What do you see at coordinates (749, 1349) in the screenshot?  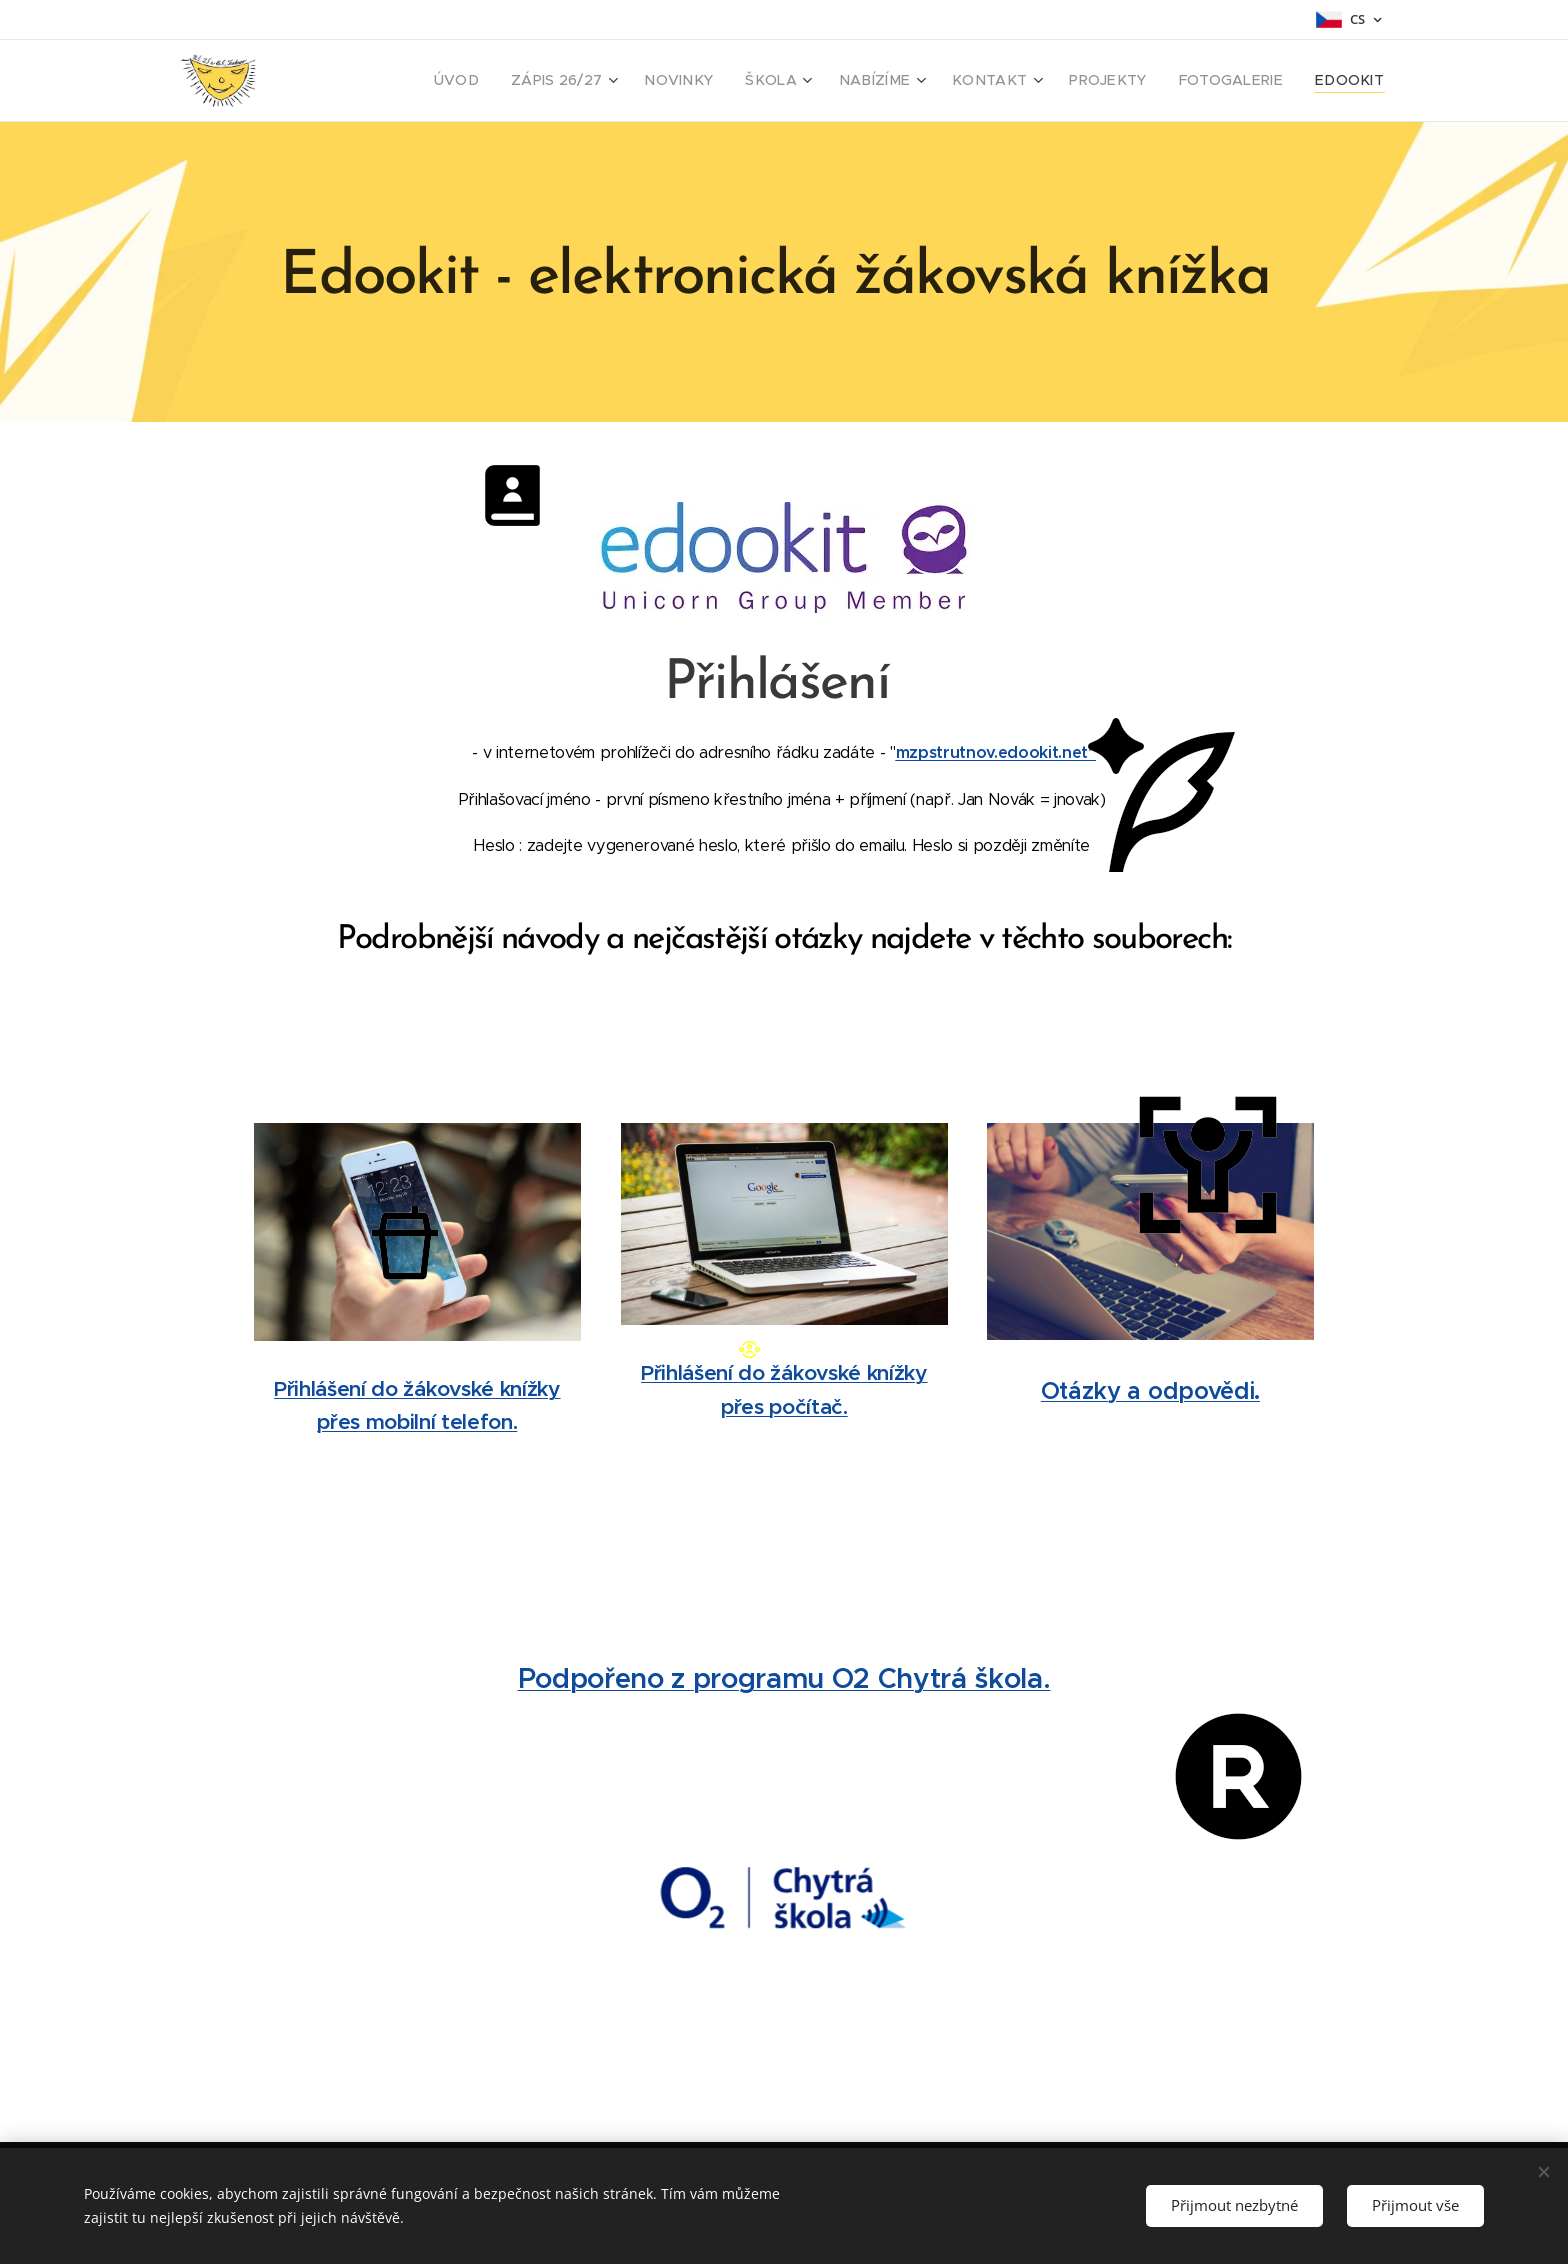 I see `view community members` at bounding box center [749, 1349].